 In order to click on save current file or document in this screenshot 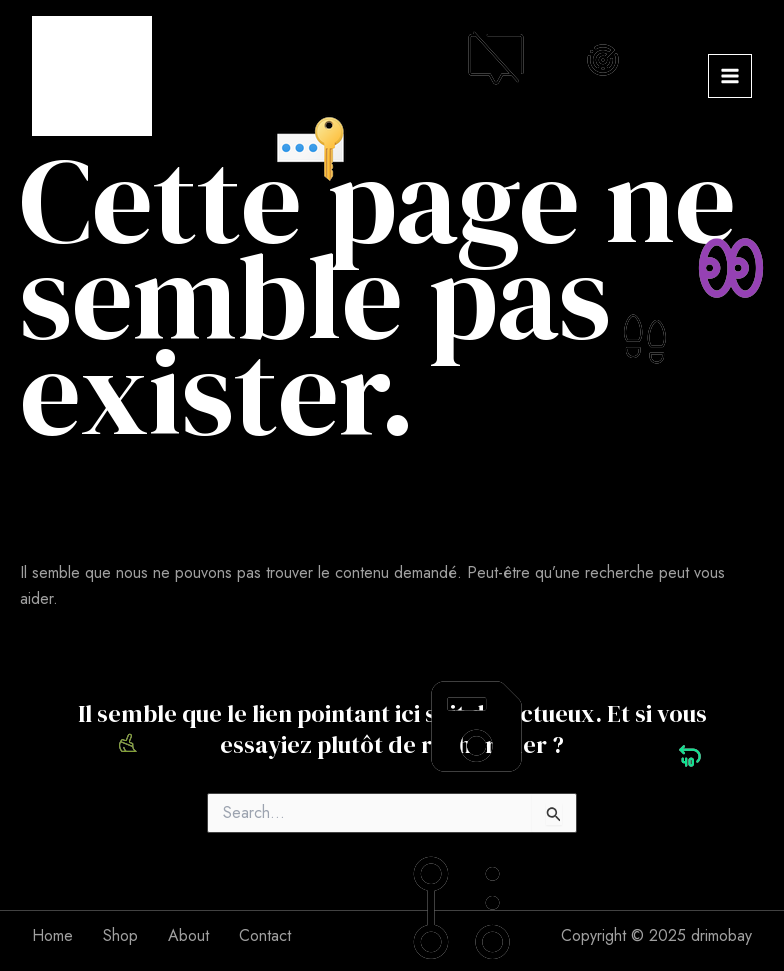, I will do `click(476, 726)`.